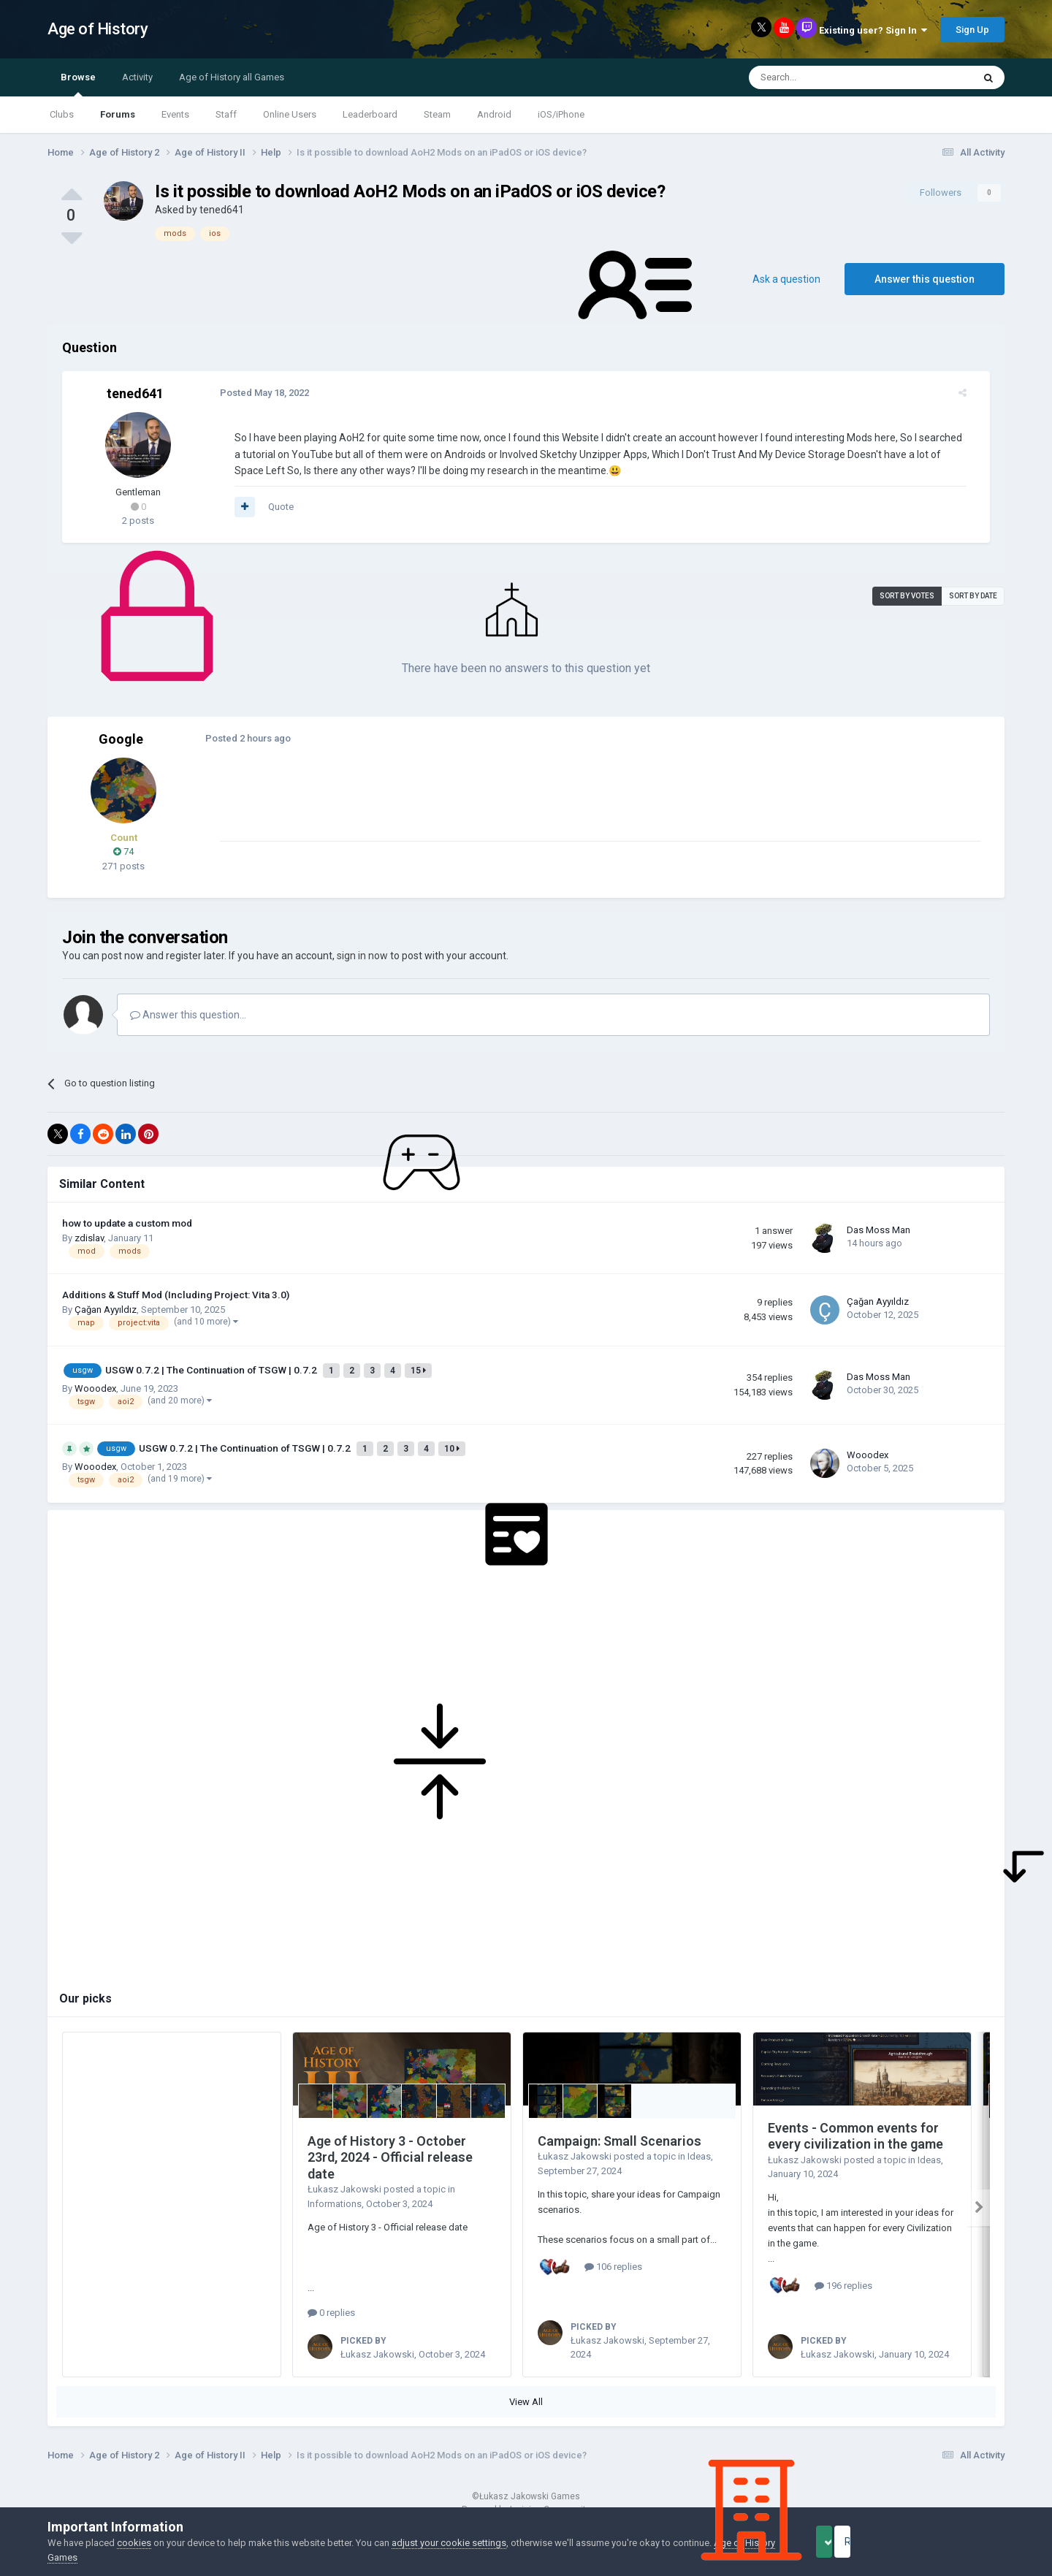 The height and width of the screenshot is (2576, 1052). Describe the element at coordinates (511, 612) in the screenshot. I see `view nearby churches or places of worship` at that location.